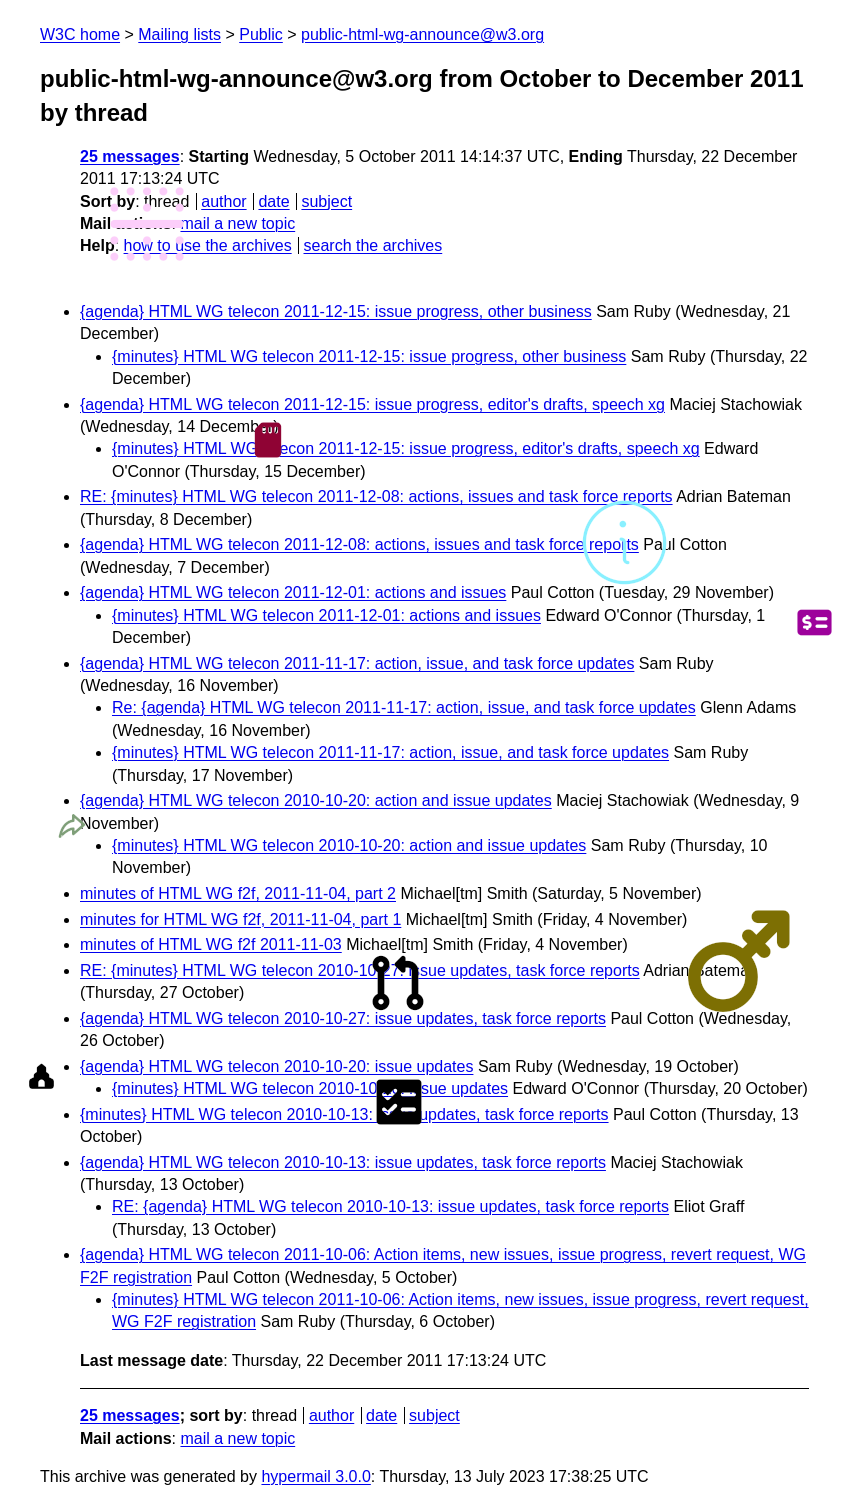 Image resolution: width=849 pixels, height=1512 pixels. Describe the element at coordinates (41, 1076) in the screenshot. I see `find nearby places of worship` at that location.